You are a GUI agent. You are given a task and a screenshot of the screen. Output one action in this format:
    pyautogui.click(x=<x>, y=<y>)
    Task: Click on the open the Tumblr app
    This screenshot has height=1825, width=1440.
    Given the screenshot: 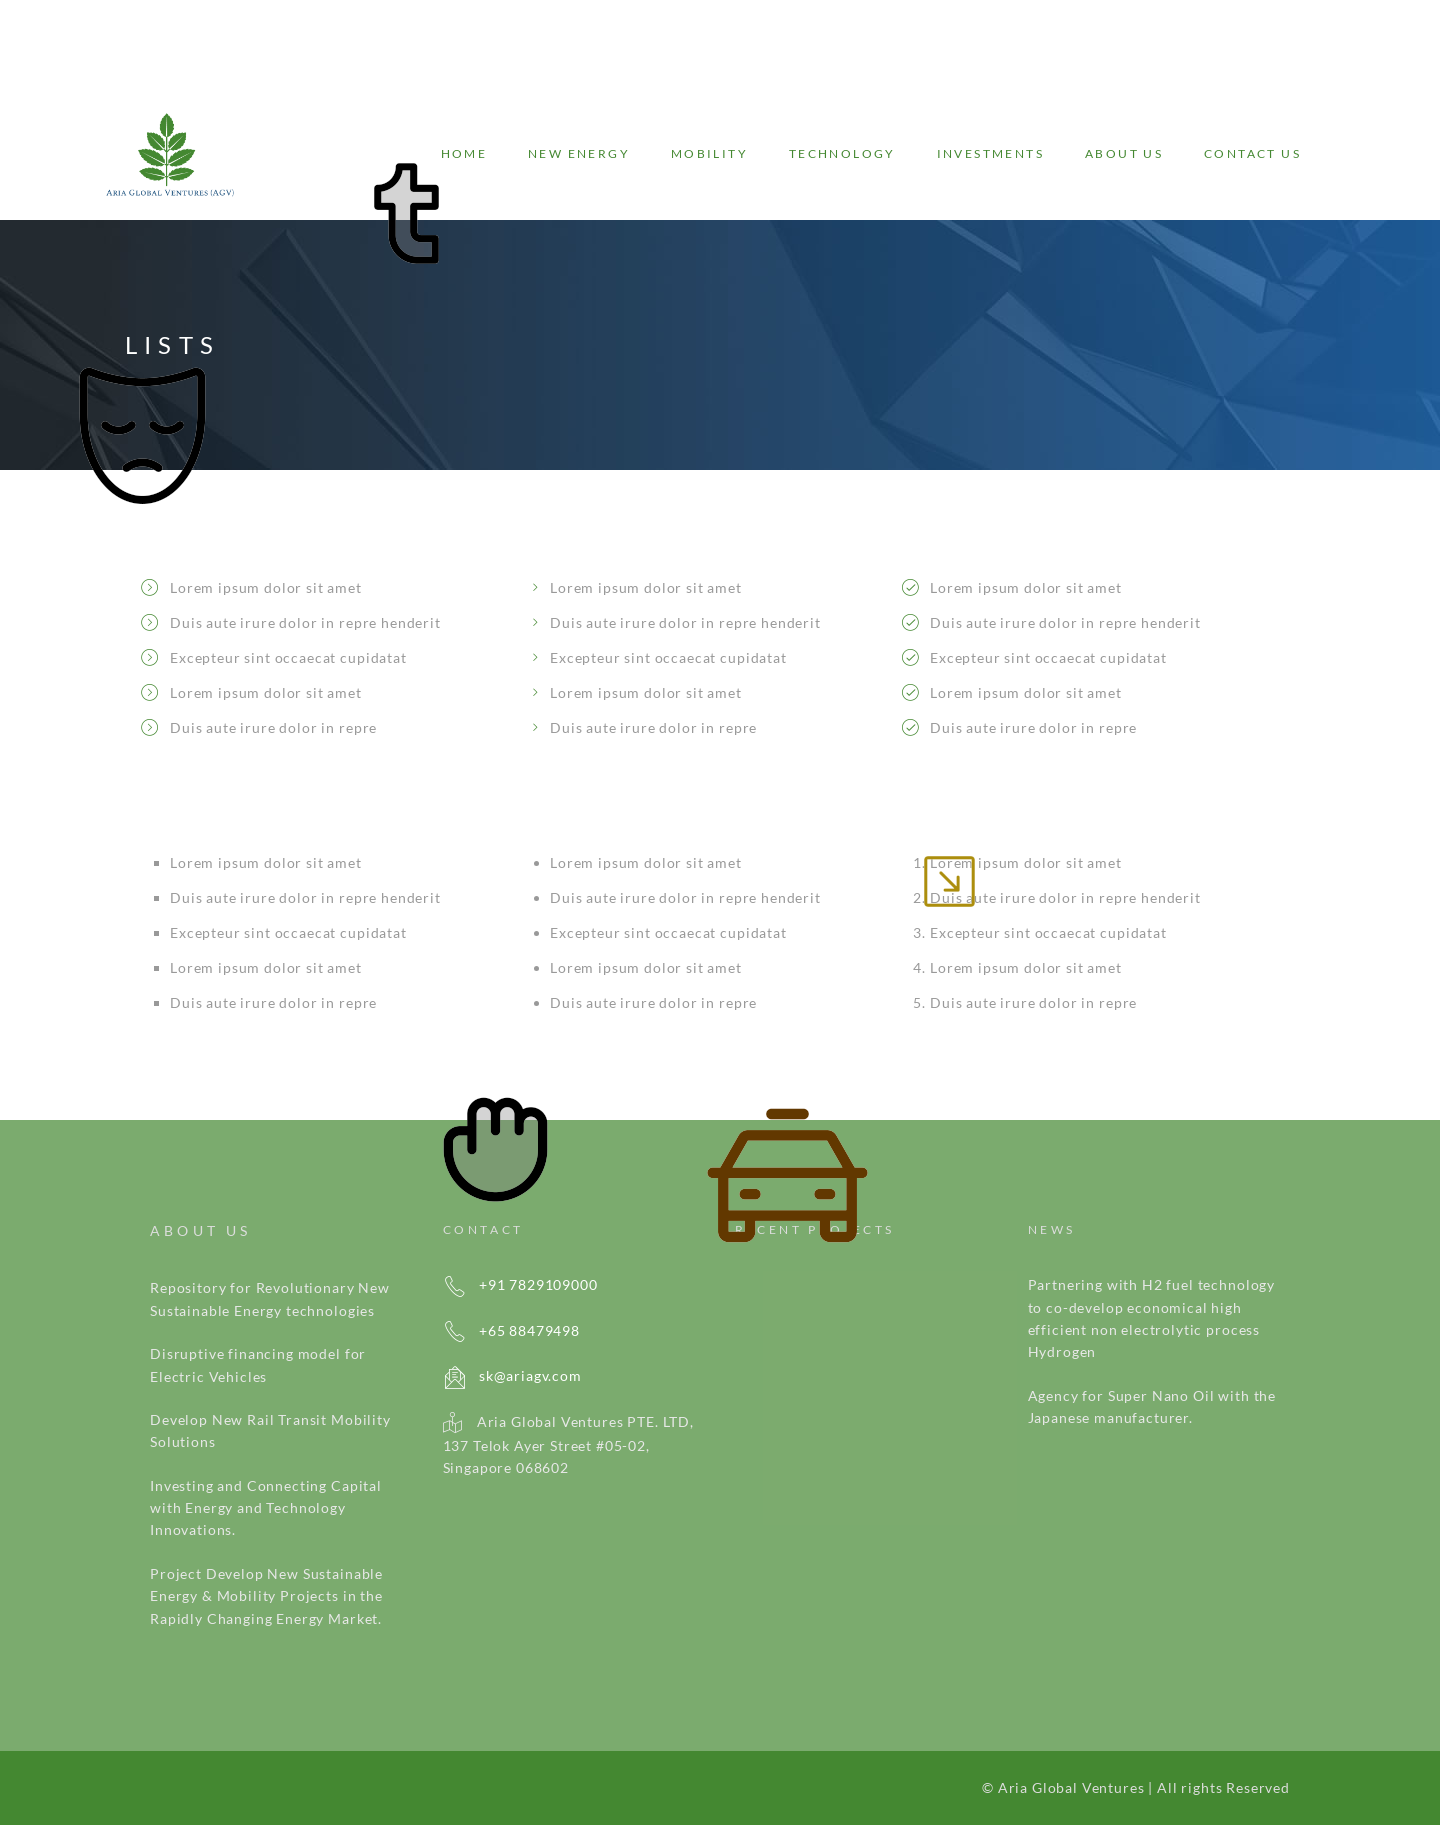 What is the action you would take?
    pyautogui.click(x=406, y=213)
    